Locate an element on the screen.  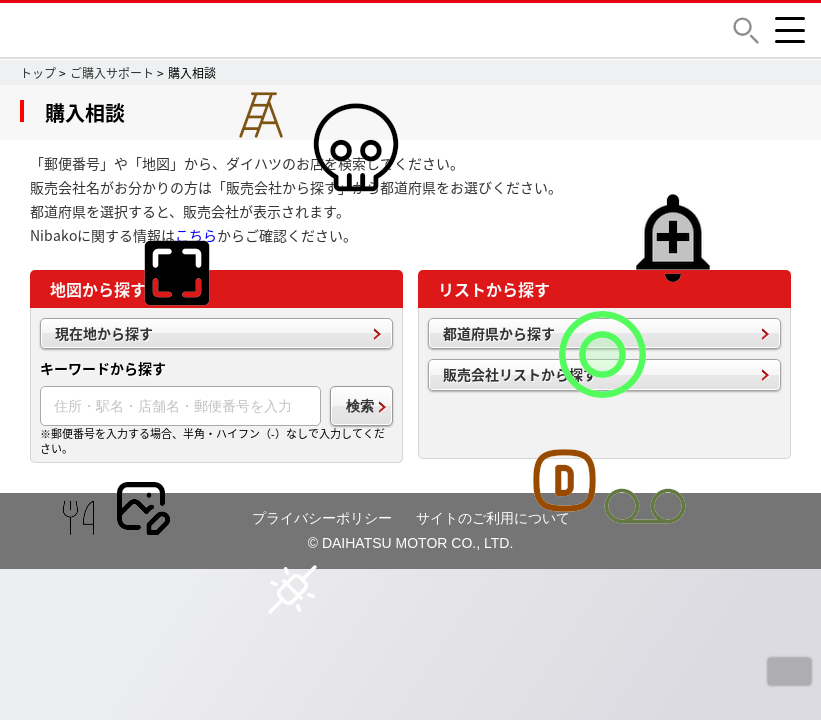
access tools or equipment section is located at coordinates (262, 115).